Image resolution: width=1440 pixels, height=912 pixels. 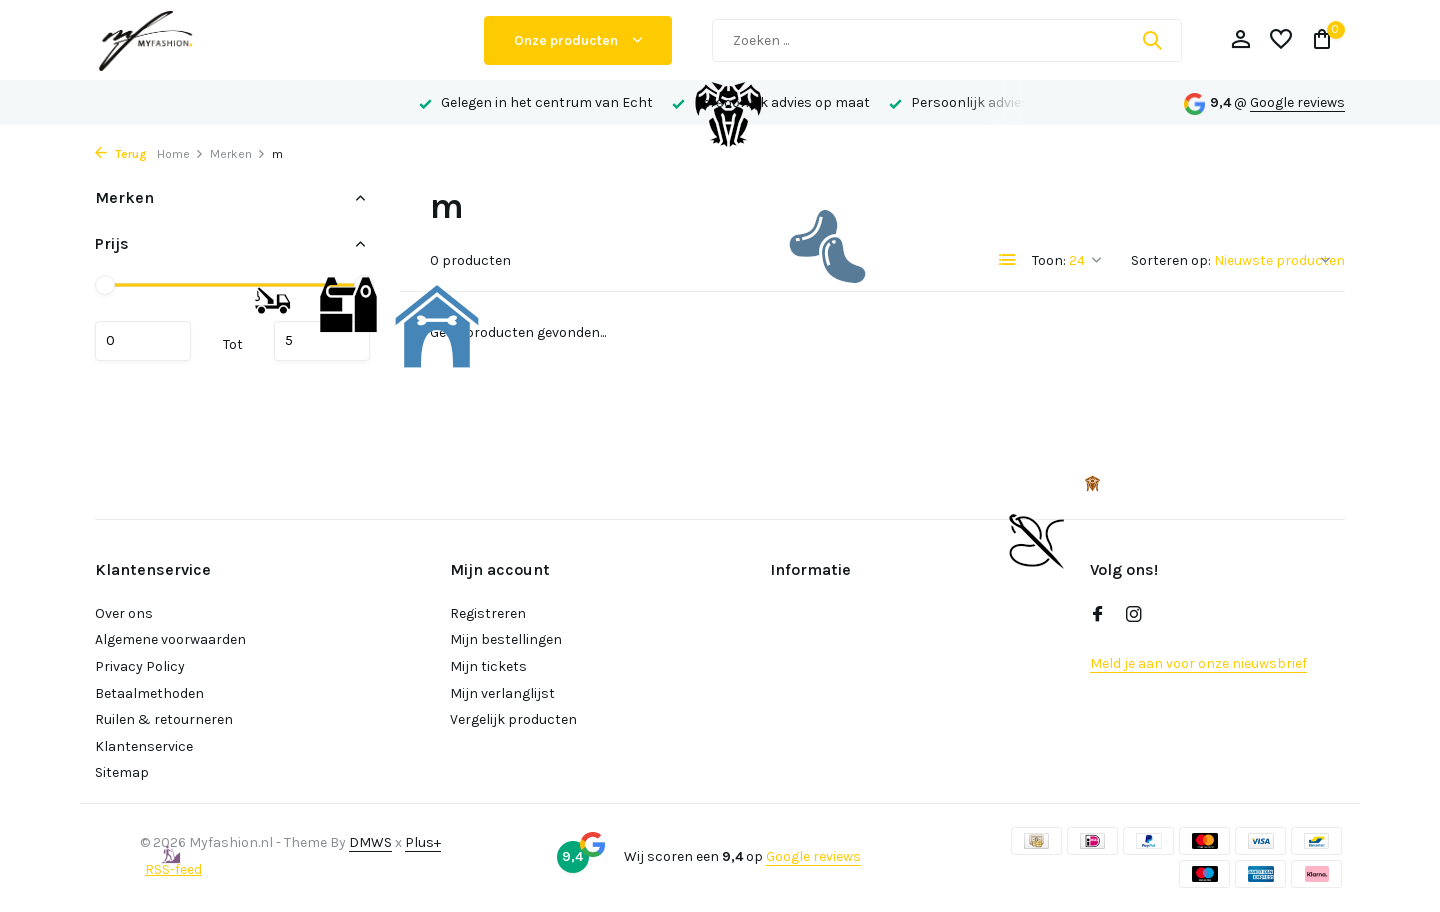 What do you see at coordinates (1092, 483) in the screenshot?
I see `represents a gem, crystal, or precious resource in-game` at bounding box center [1092, 483].